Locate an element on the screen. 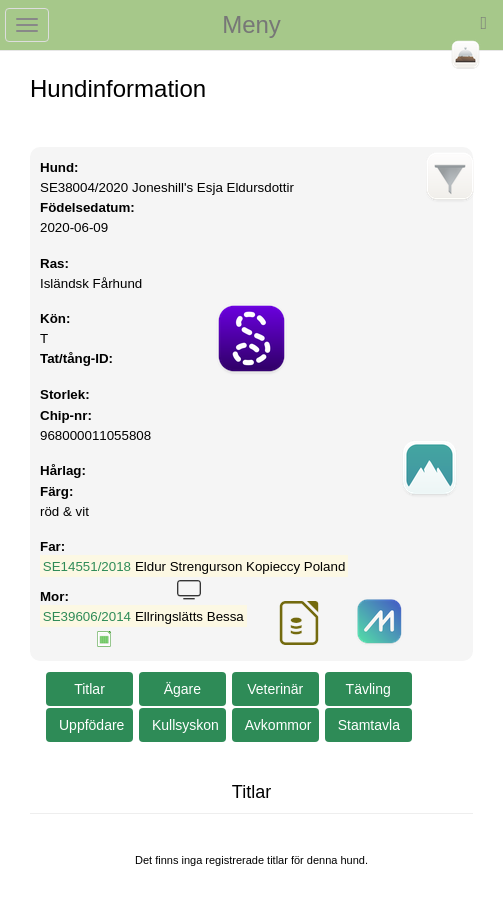 This screenshot has width=503, height=899. open nordpass password manager is located at coordinates (429, 467).